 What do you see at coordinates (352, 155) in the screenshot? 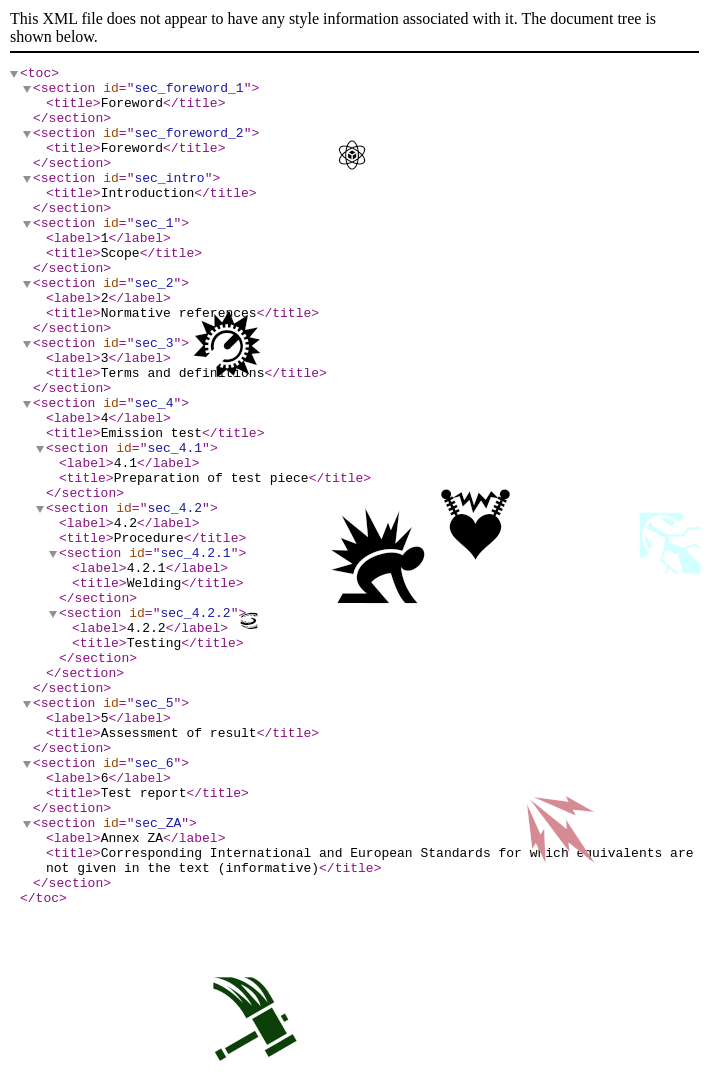
I see `access materials science or chemistry resources` at bounding box center [352, 155].